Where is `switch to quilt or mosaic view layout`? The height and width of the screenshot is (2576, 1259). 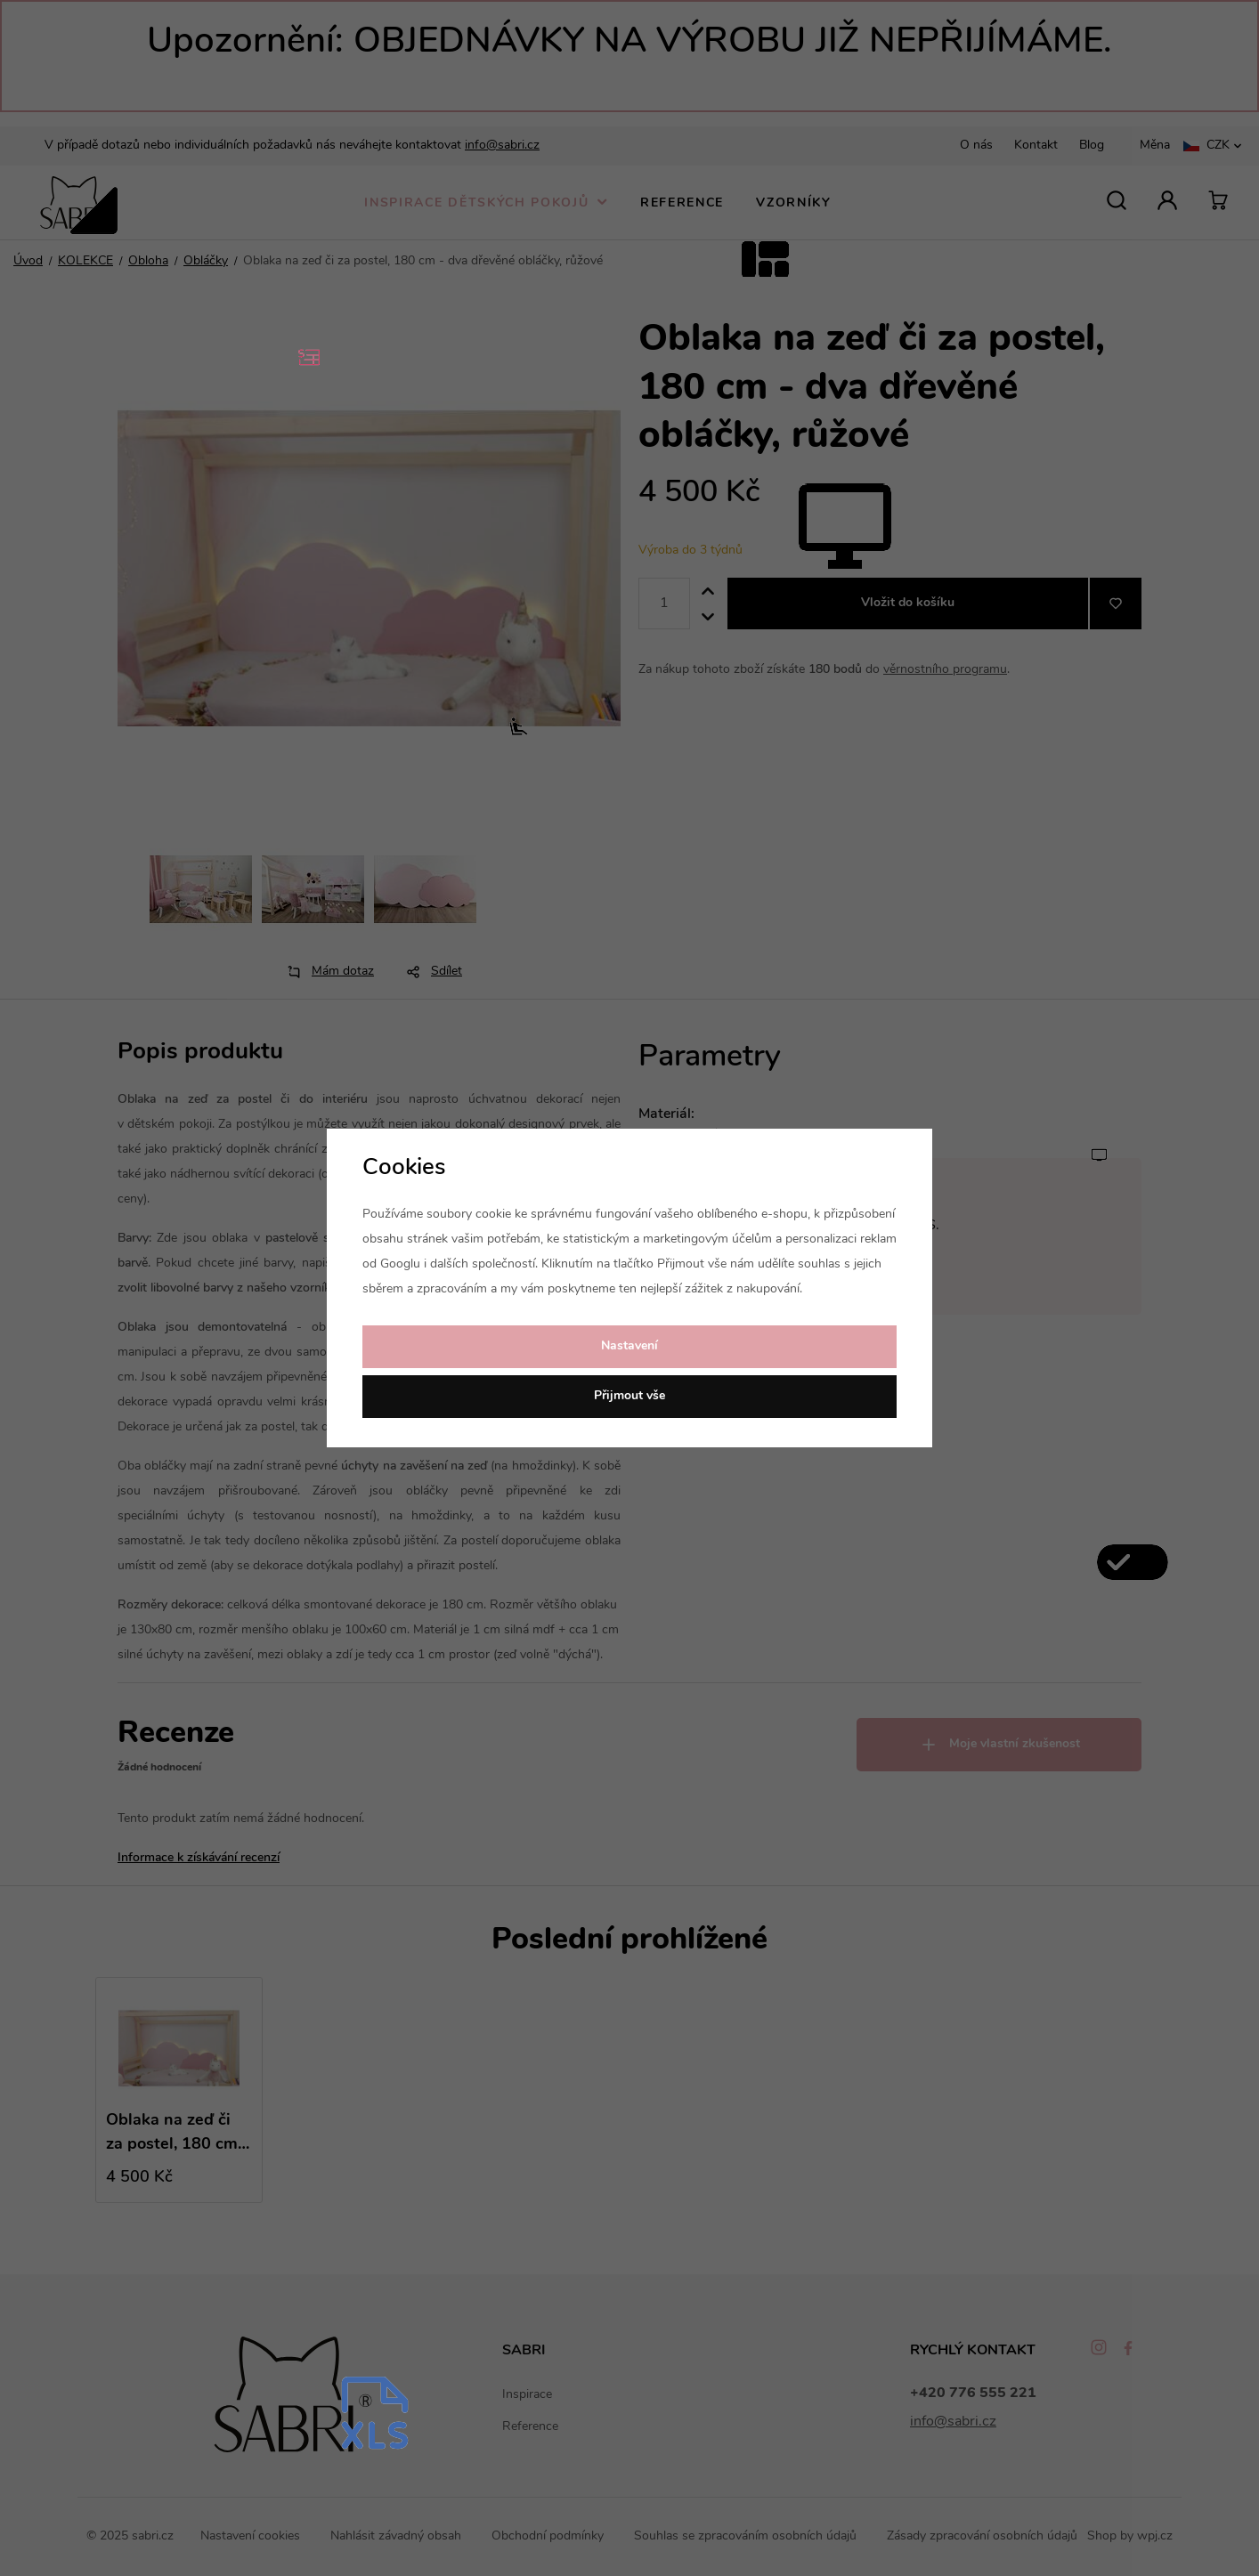
switch to quilt or mosaic view layout is located at coordinates (764, 261).